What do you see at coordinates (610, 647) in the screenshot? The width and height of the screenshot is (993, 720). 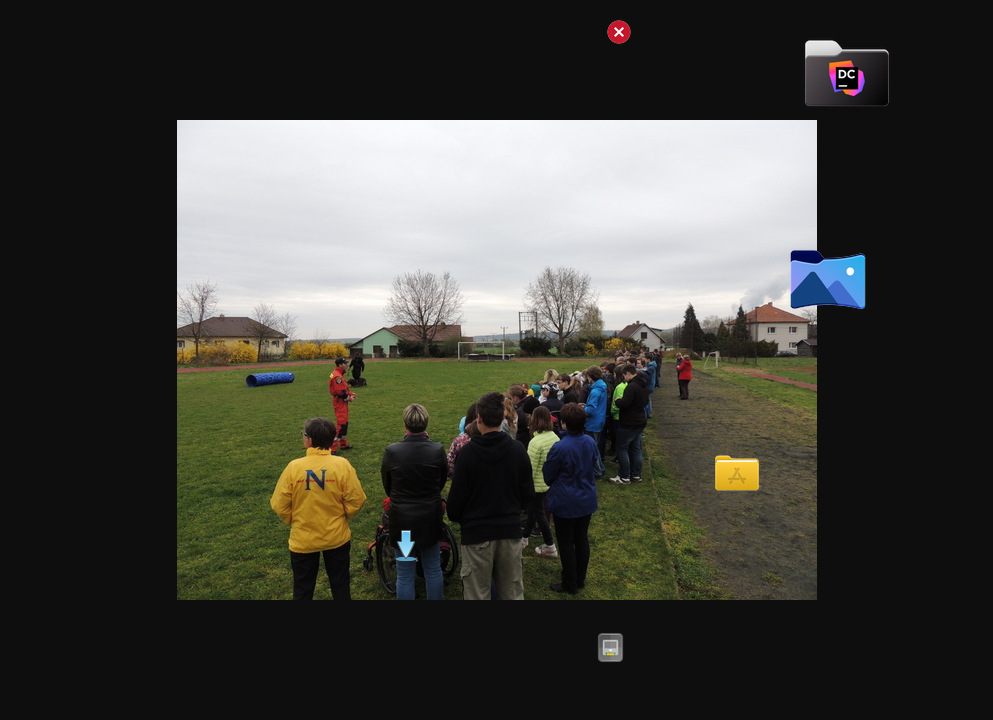 I see `sega genesis ROM file` at bounding box center [610, 647].